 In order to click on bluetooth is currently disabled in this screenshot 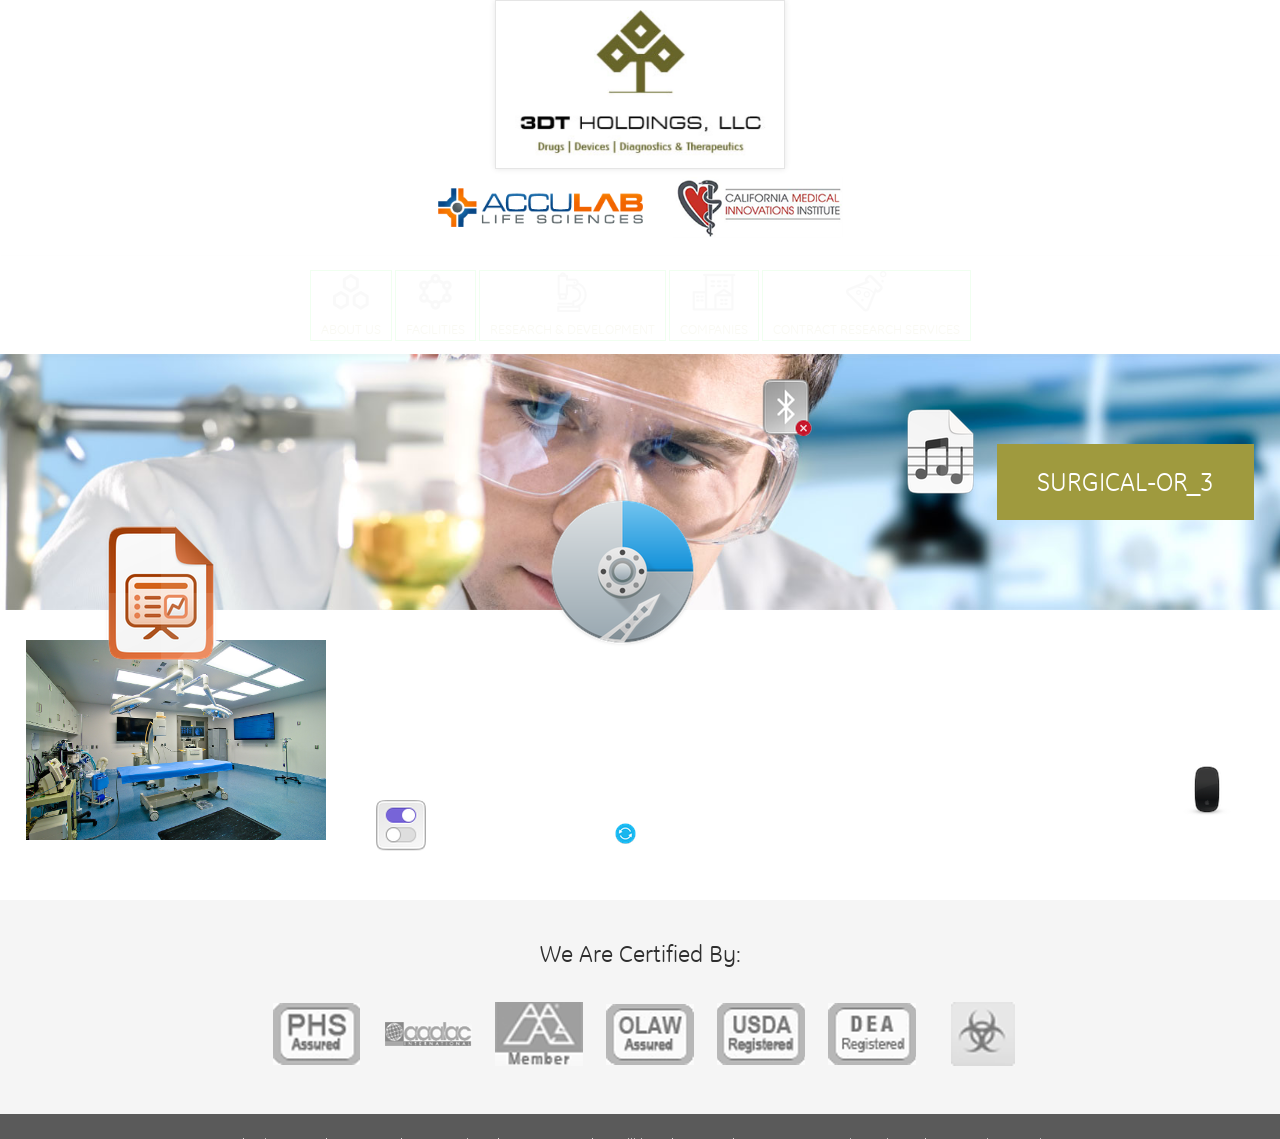, I will do `click(786, 407)`.